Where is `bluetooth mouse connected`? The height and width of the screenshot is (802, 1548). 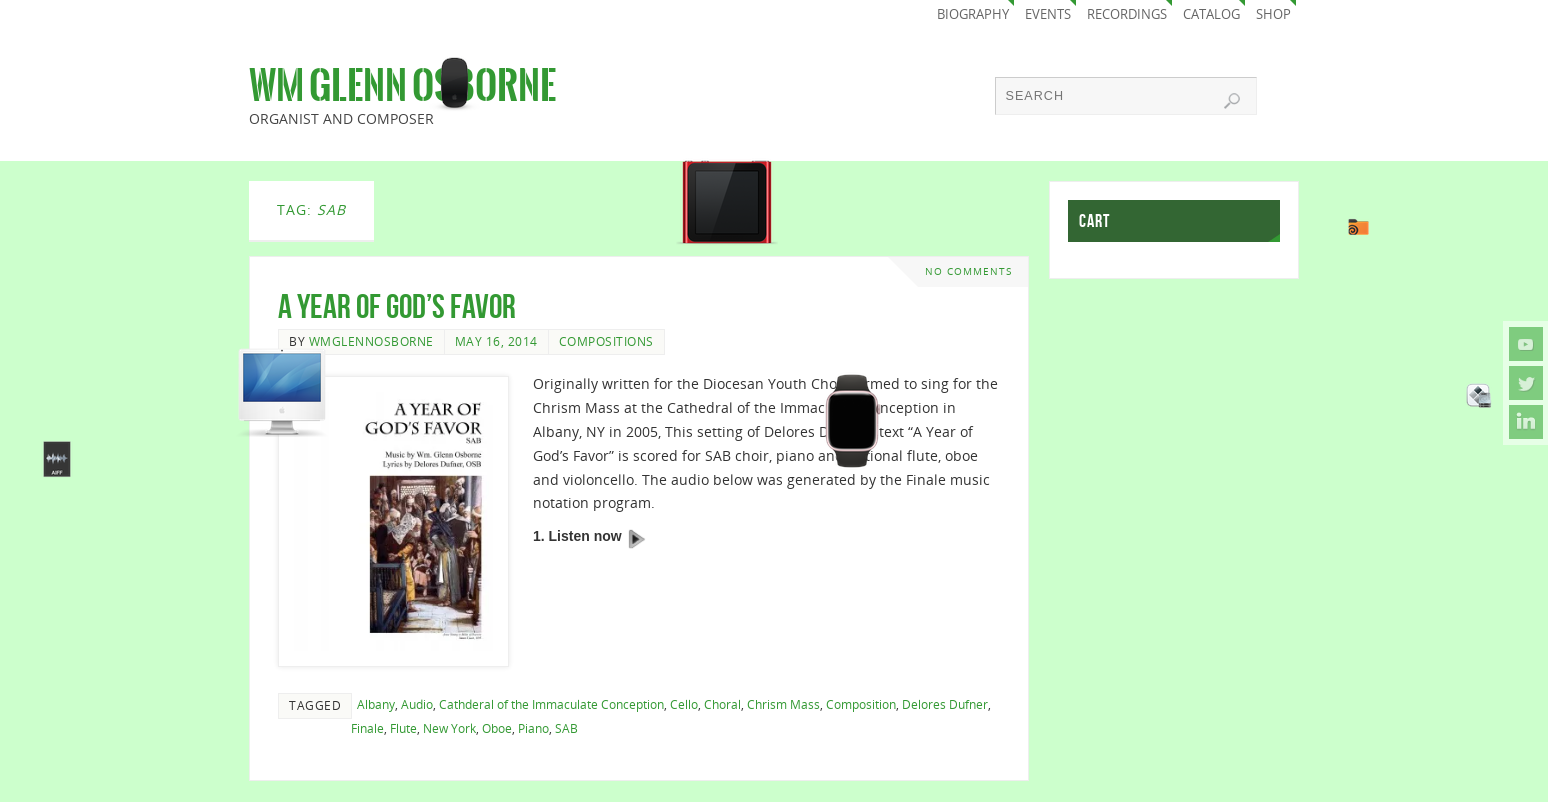
bluetooth mouse connected is located at coordinates (454, 84).